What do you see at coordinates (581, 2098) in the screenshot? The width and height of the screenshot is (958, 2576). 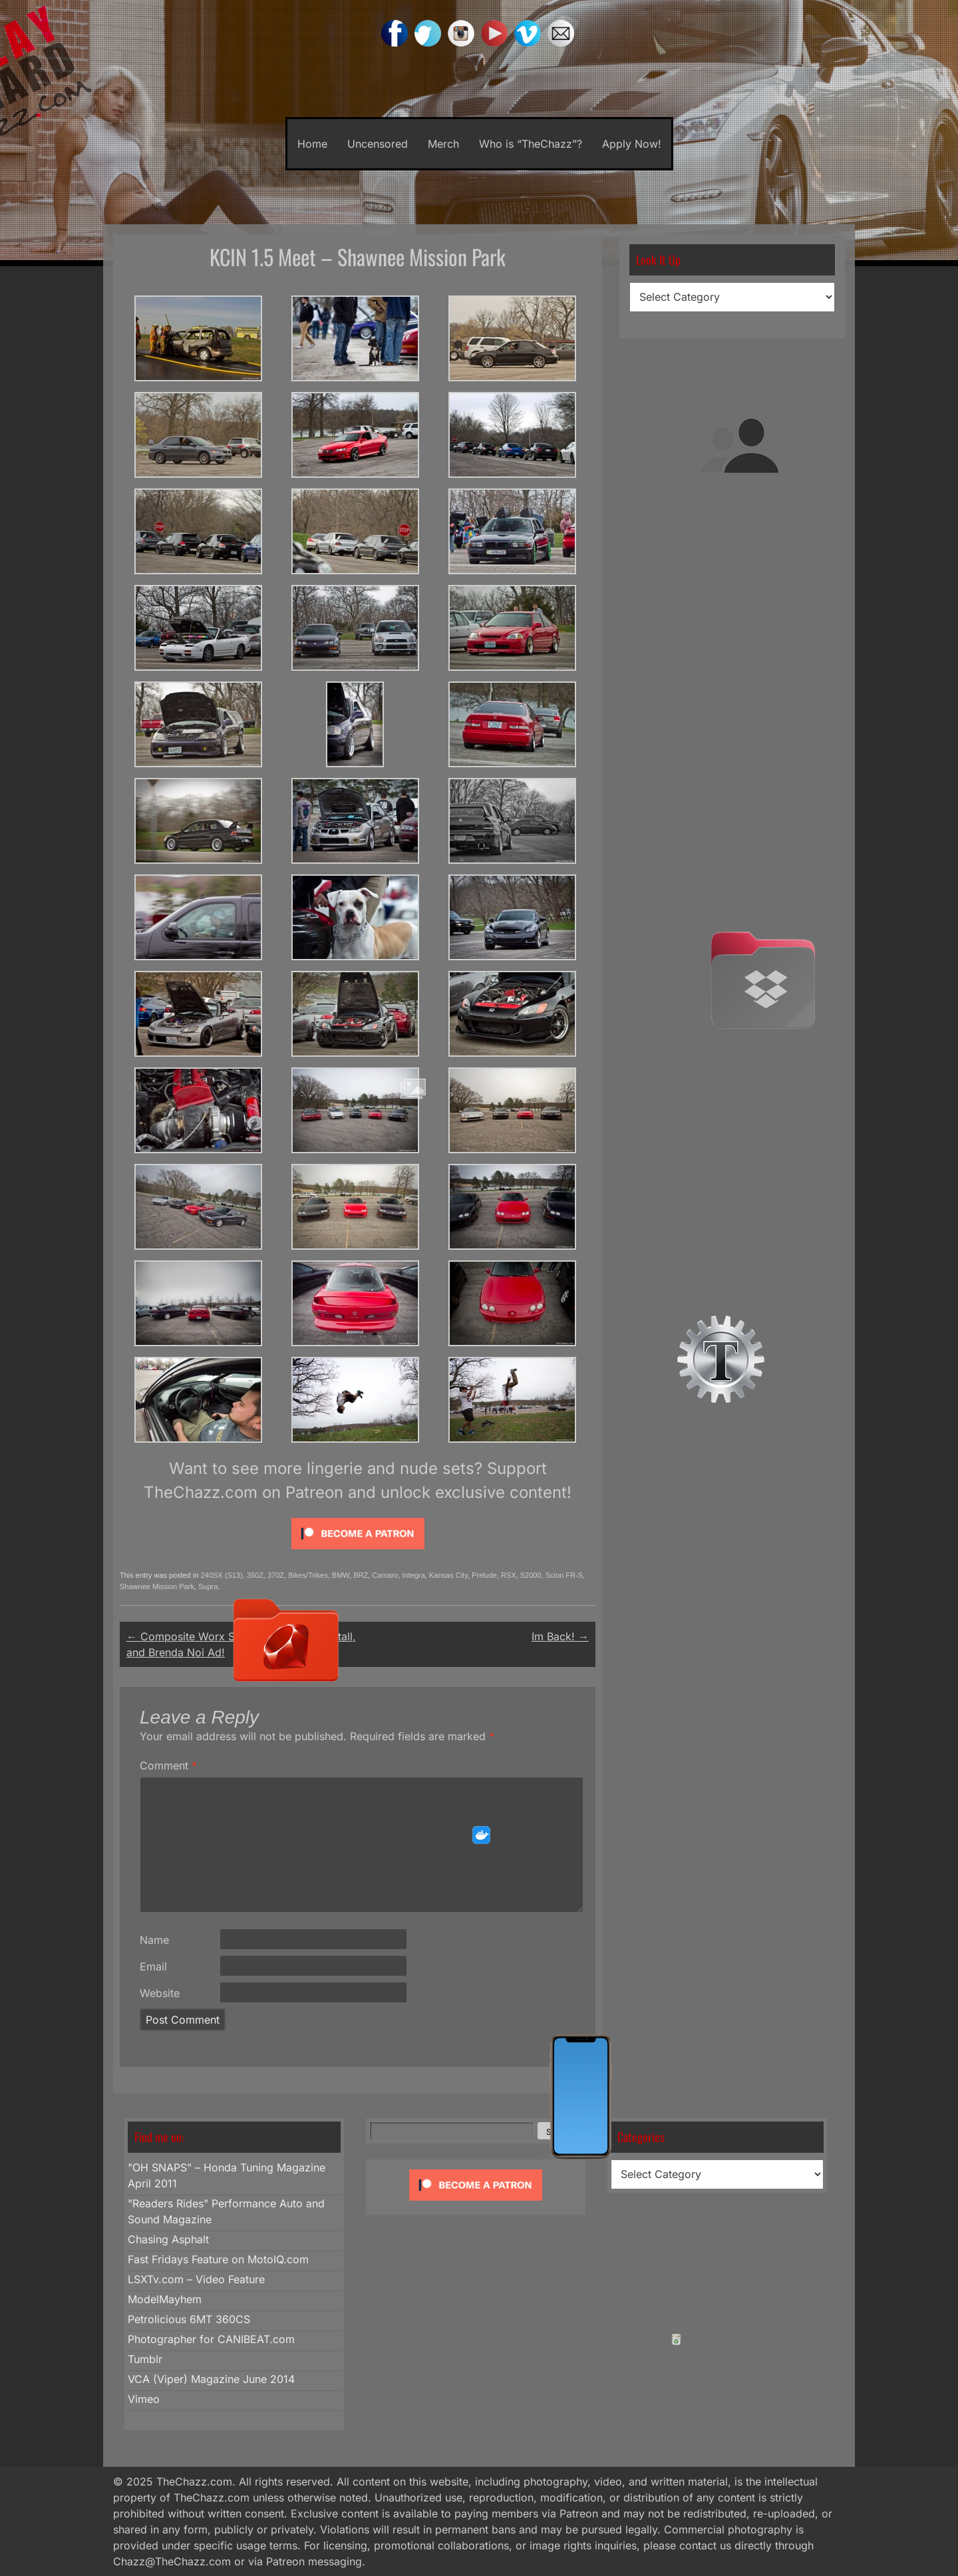 I see `iPhone 11 Pro device icon` at bounding box center [581, 2098].